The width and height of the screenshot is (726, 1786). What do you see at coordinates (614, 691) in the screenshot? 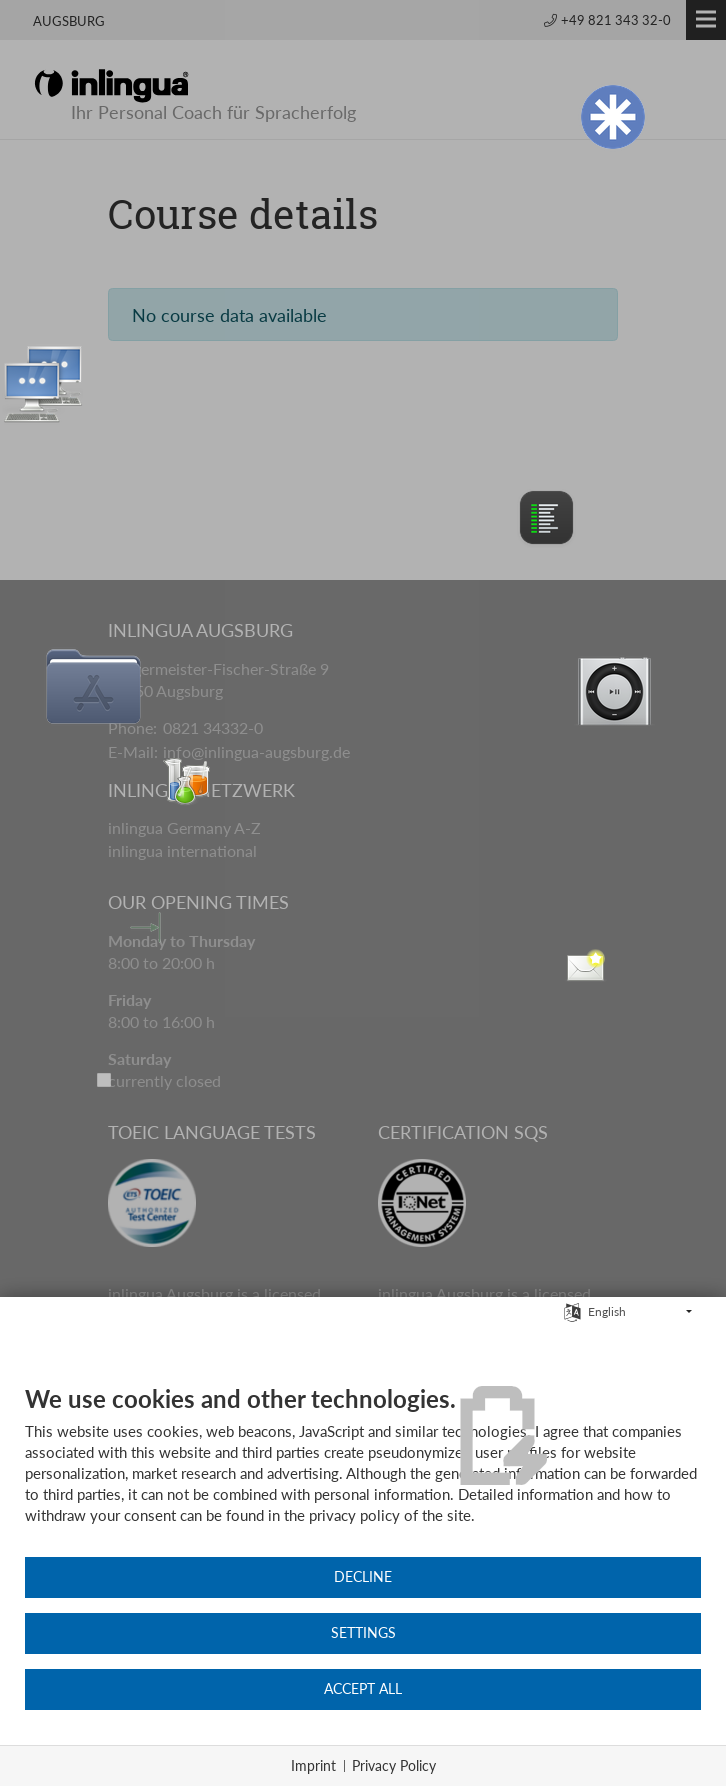
I see `iPod shuffle device connected` at bounding box center [614, 691].